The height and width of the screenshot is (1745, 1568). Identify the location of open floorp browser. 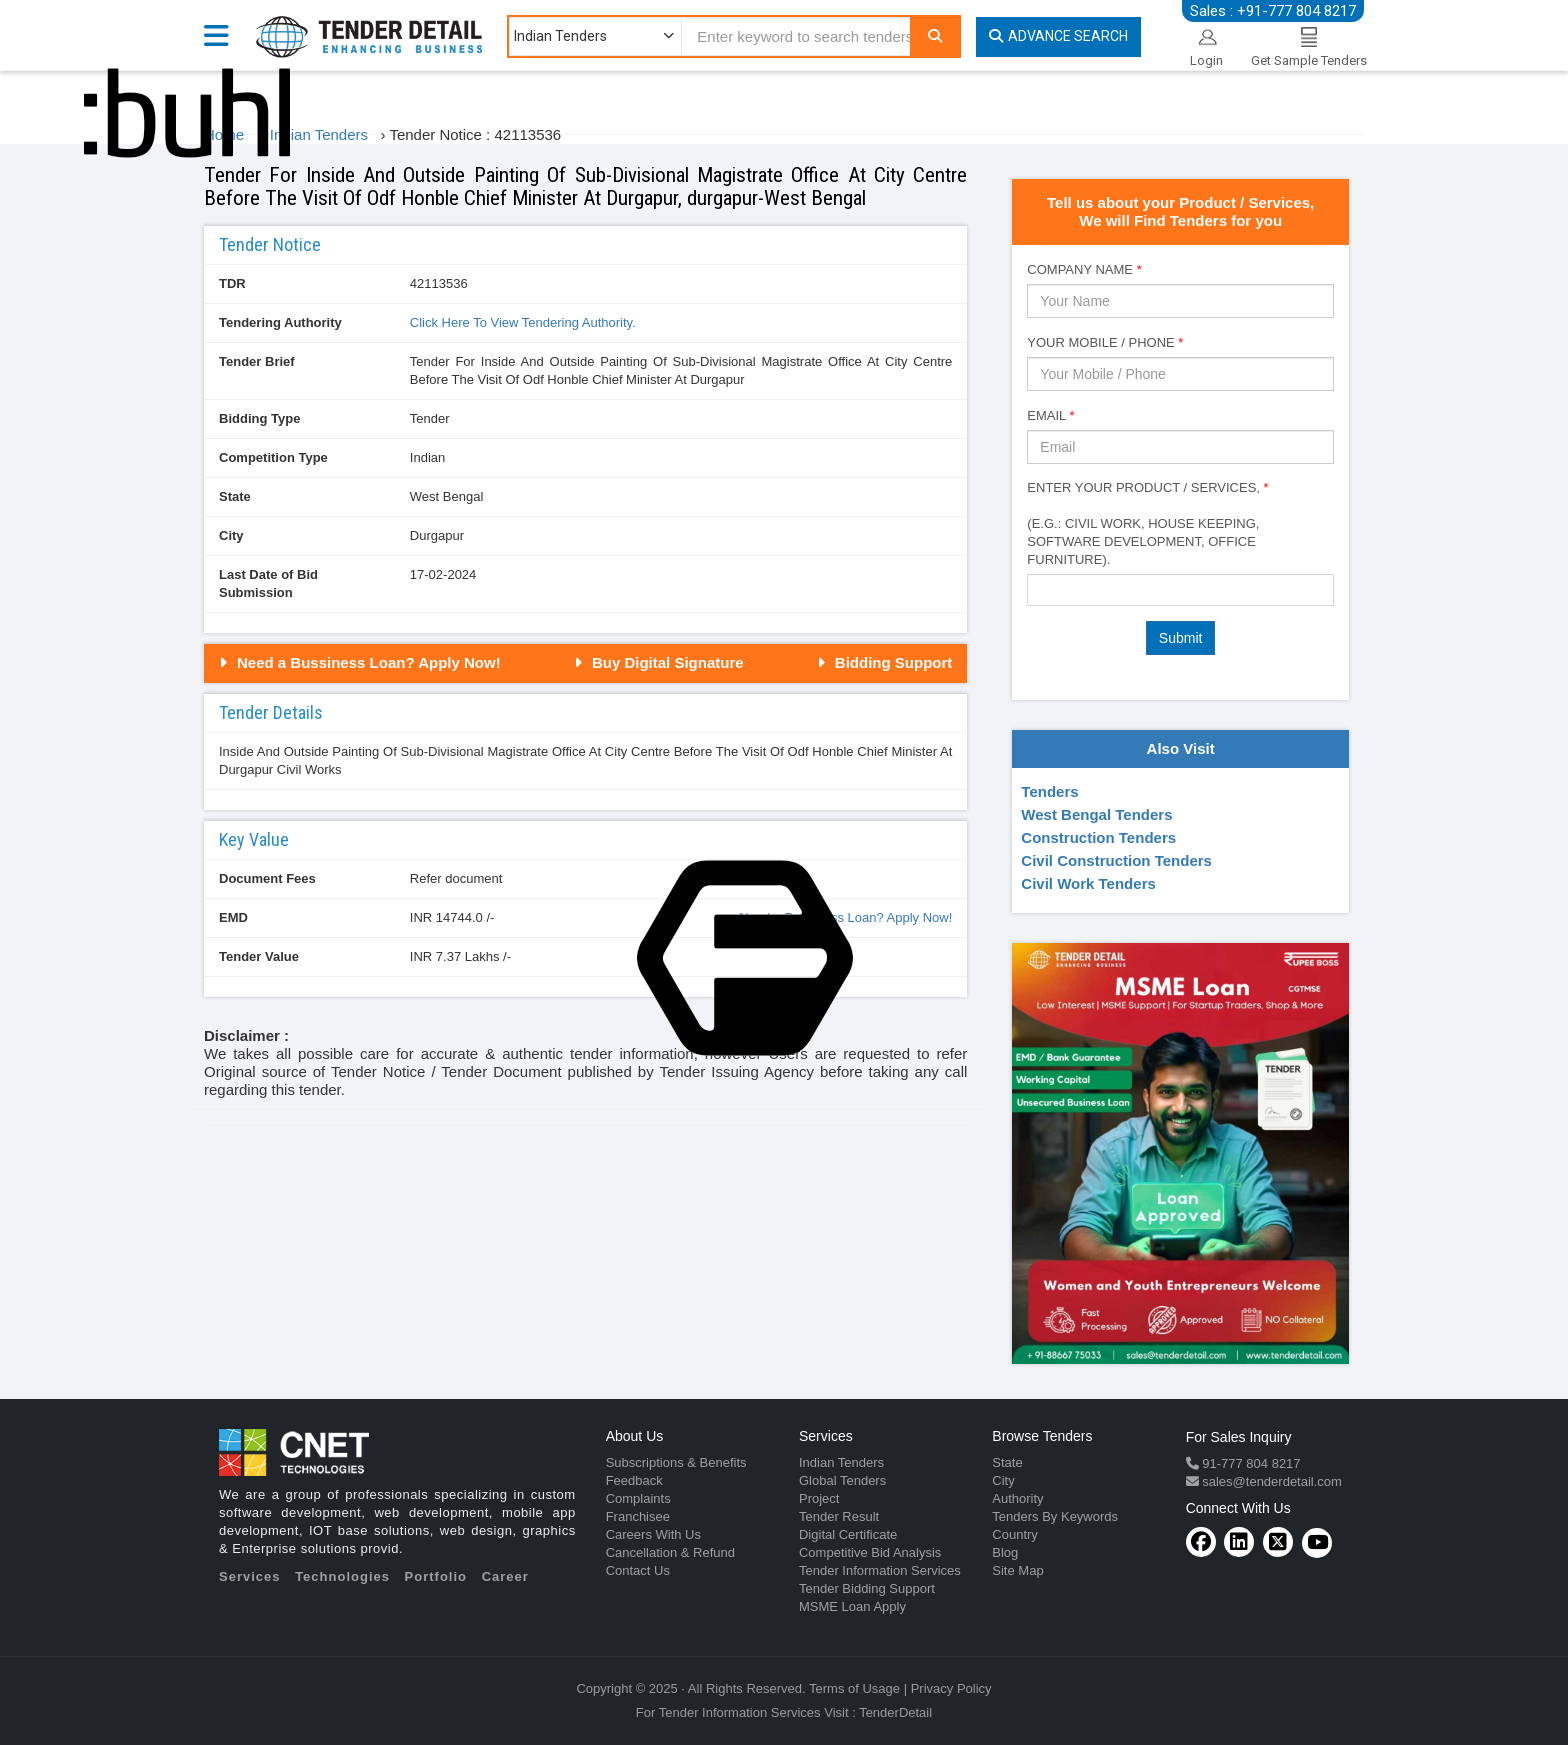
(745, 958).